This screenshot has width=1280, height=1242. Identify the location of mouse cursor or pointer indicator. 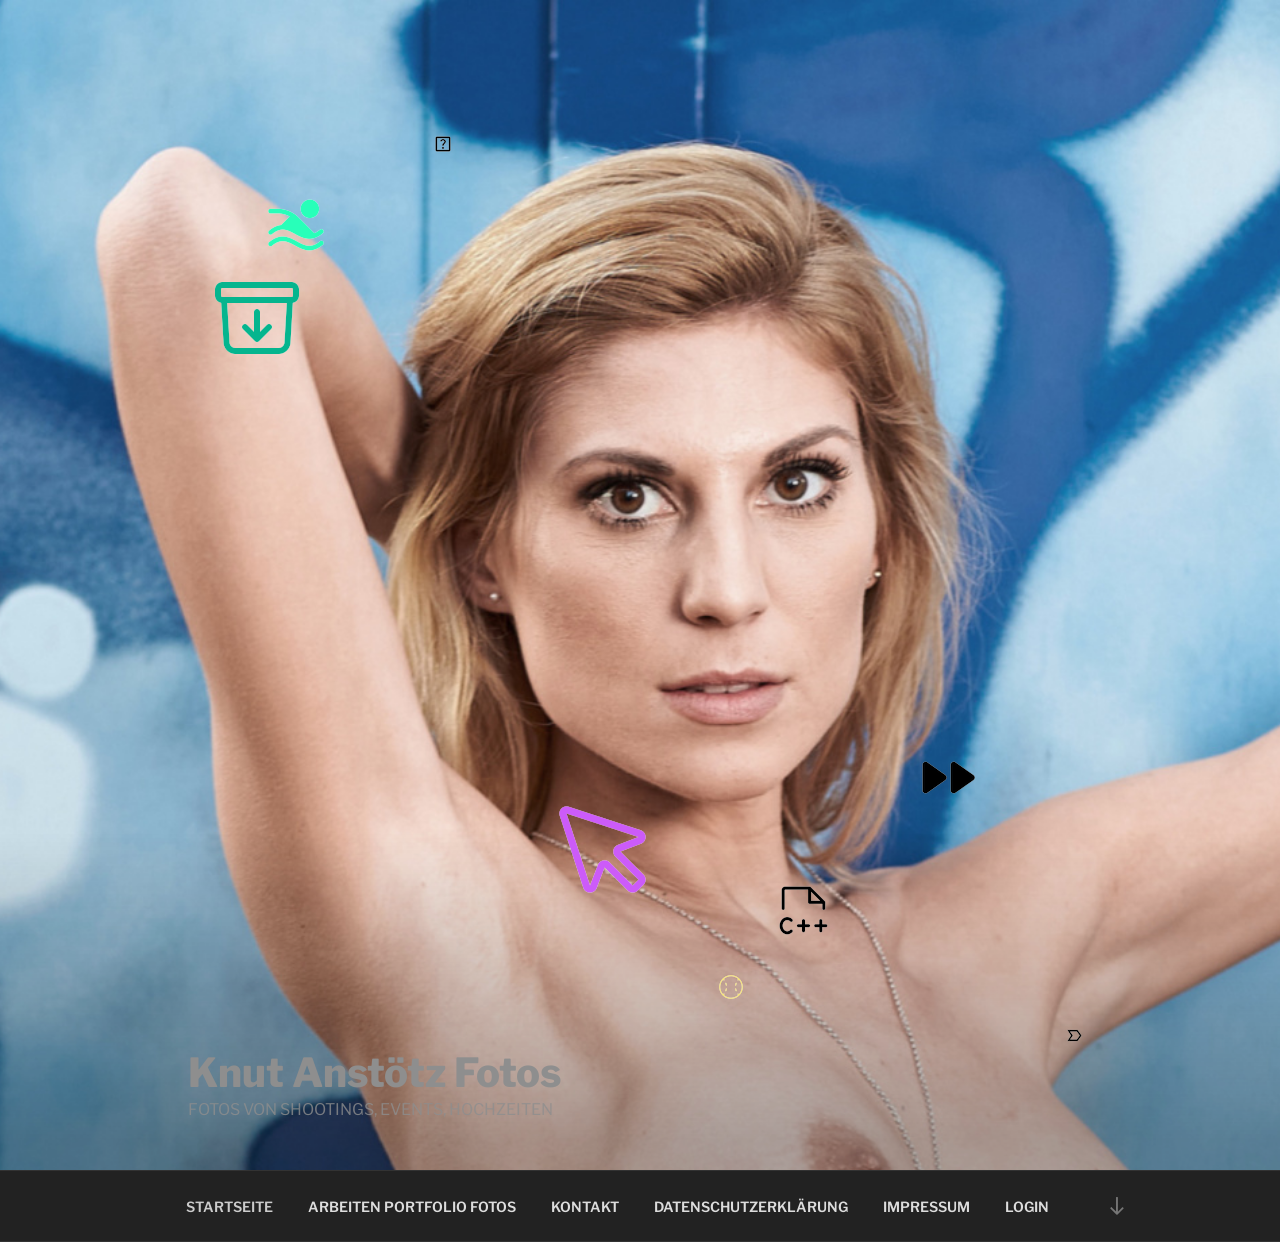
(602, 849).